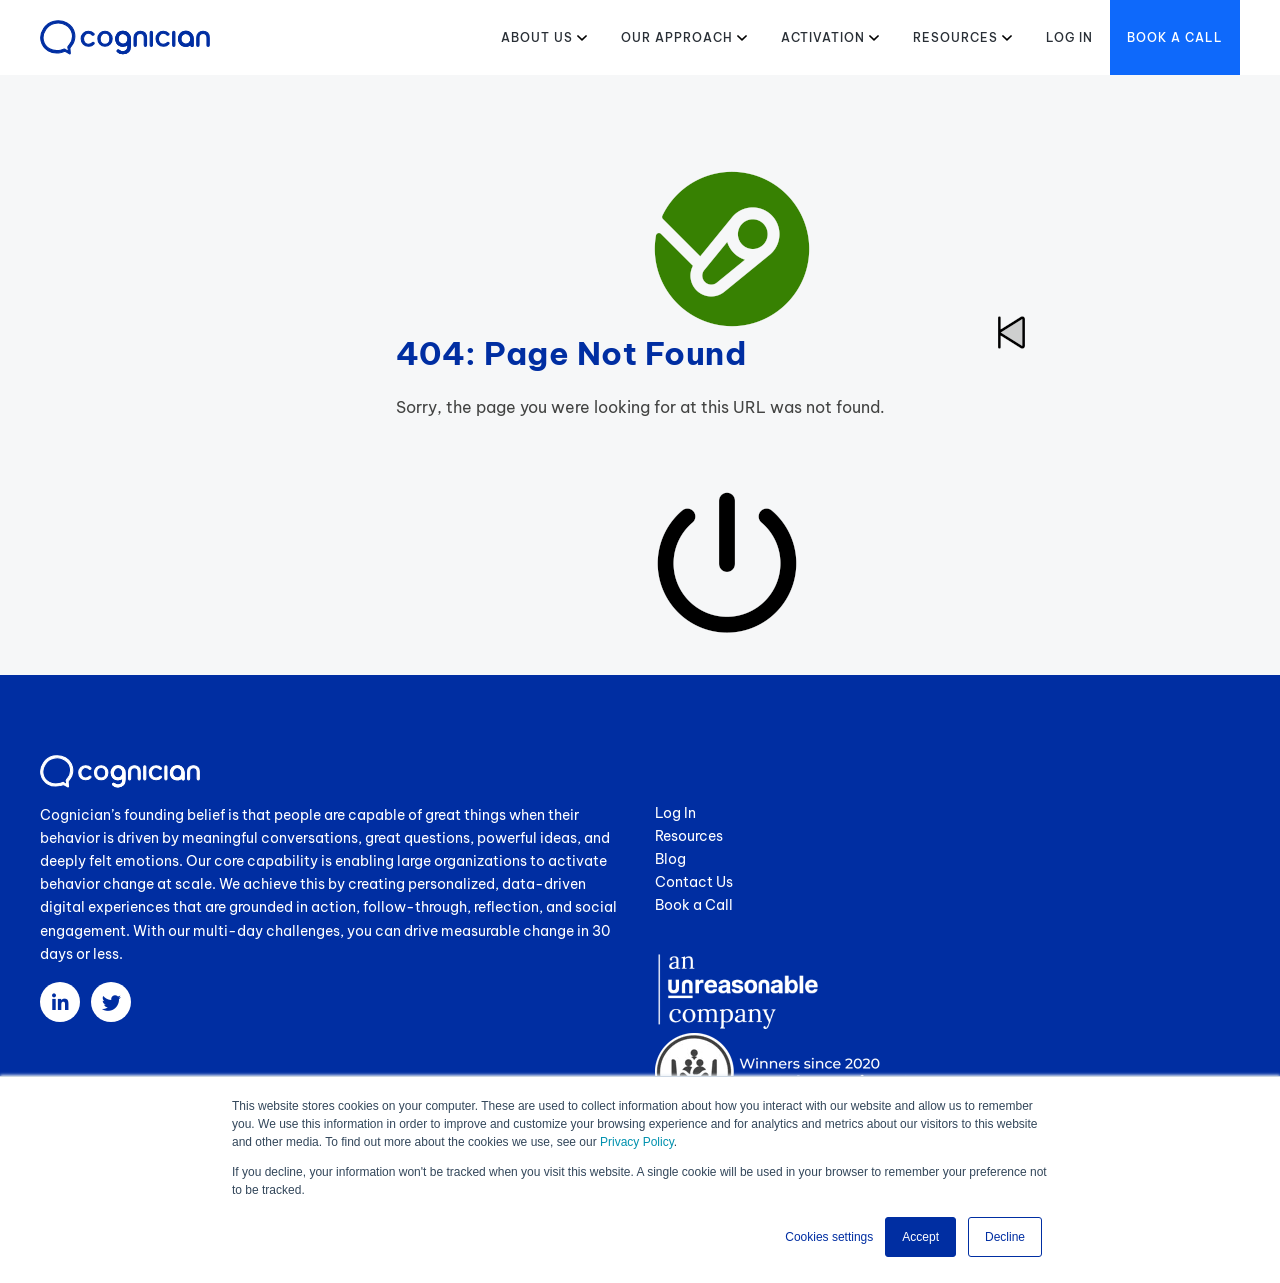 This screenshot has height=1283, width=1280. Describe the element at coordinates (732, 249) in the screenshot. I see `open the Steam gaming platform` at that location.